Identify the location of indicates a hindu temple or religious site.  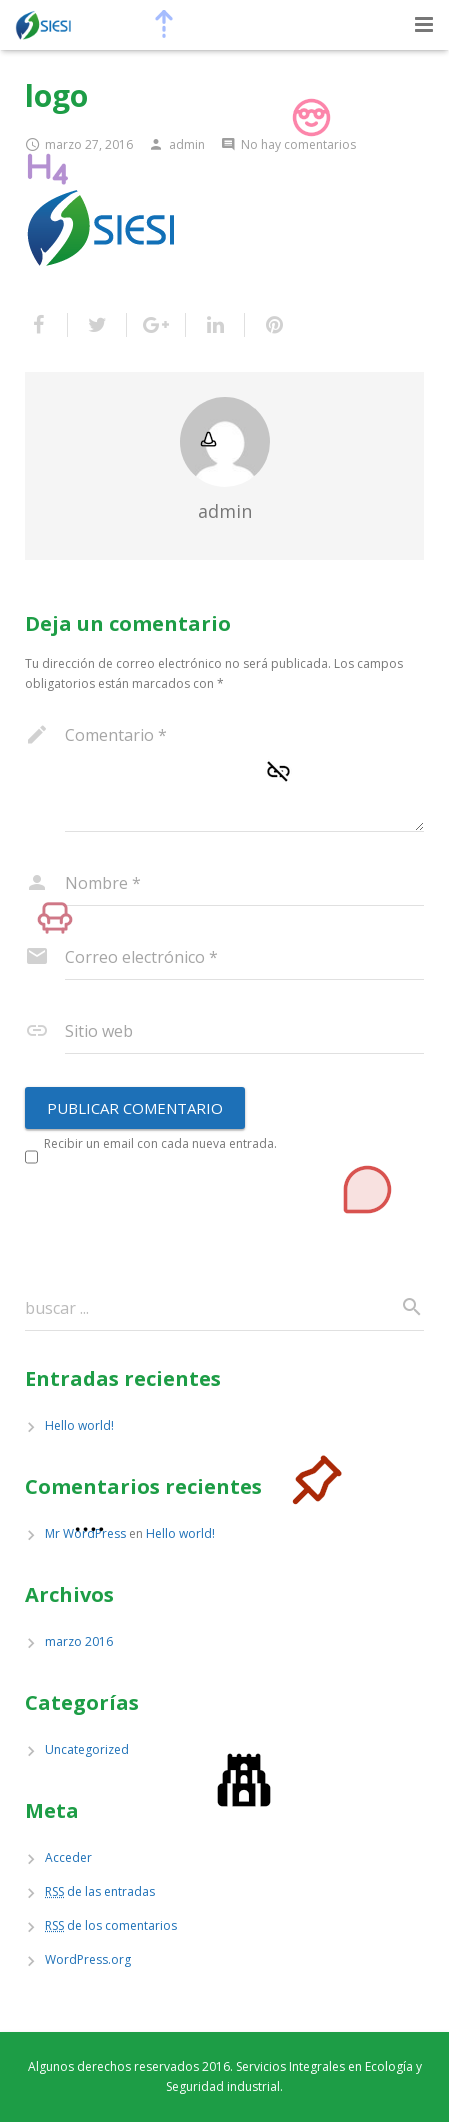
(244, 1780).